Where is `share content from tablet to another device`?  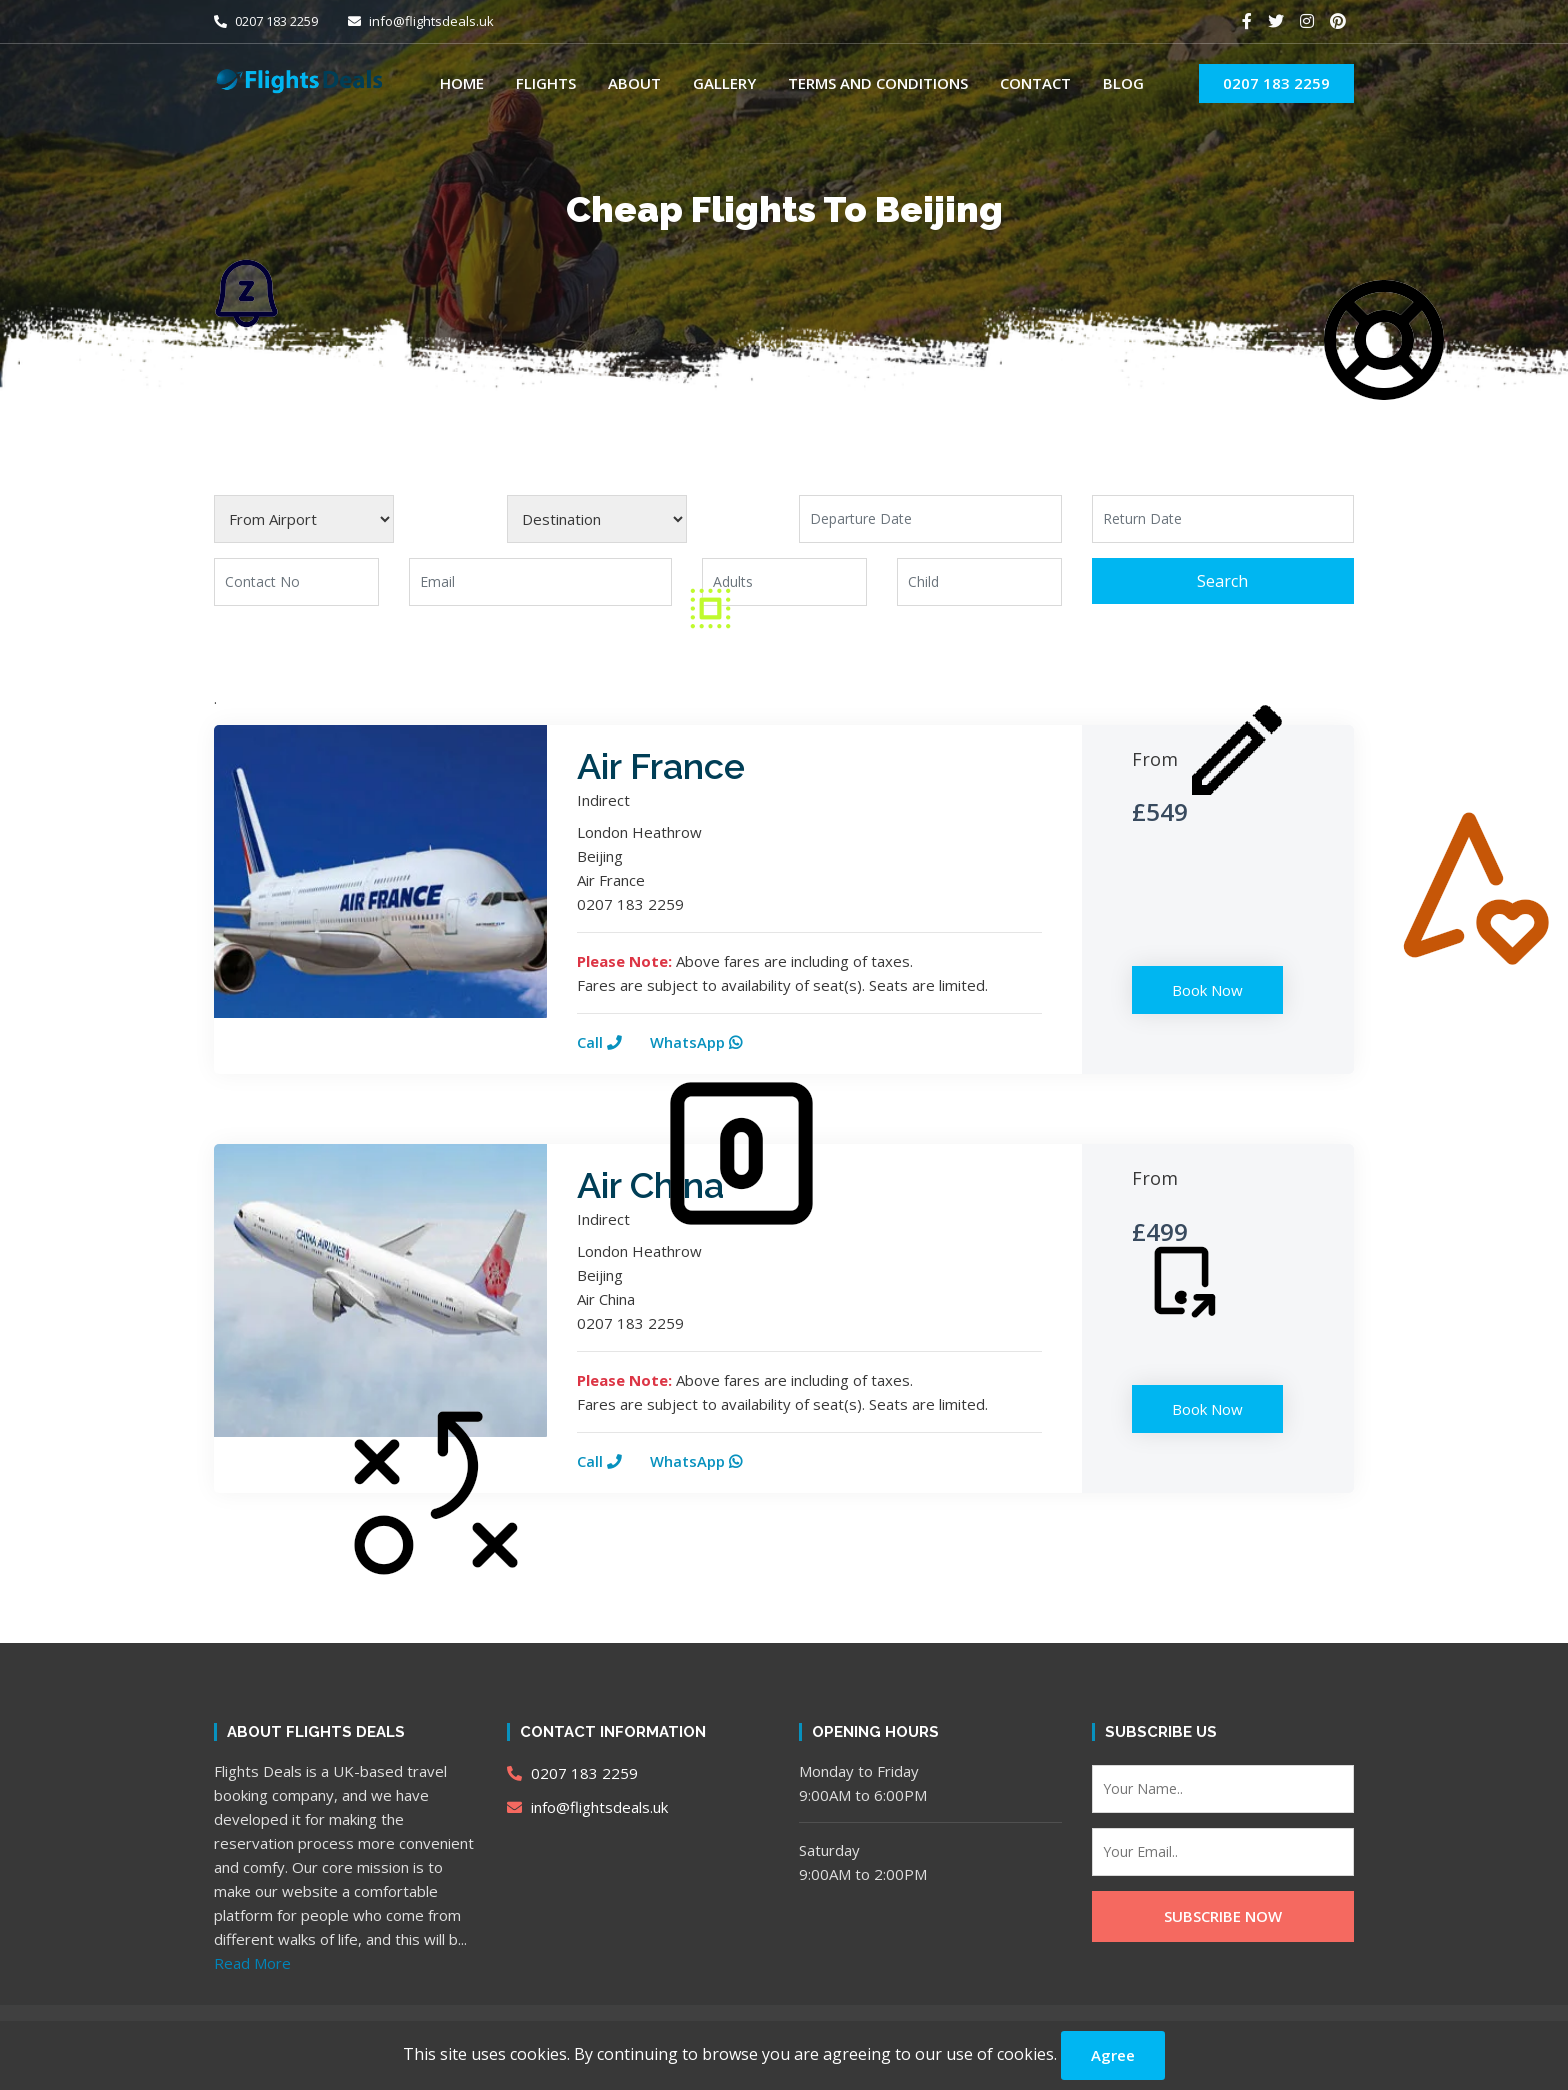 share content from tablet to another device is located at coordinates (1181, 1280).